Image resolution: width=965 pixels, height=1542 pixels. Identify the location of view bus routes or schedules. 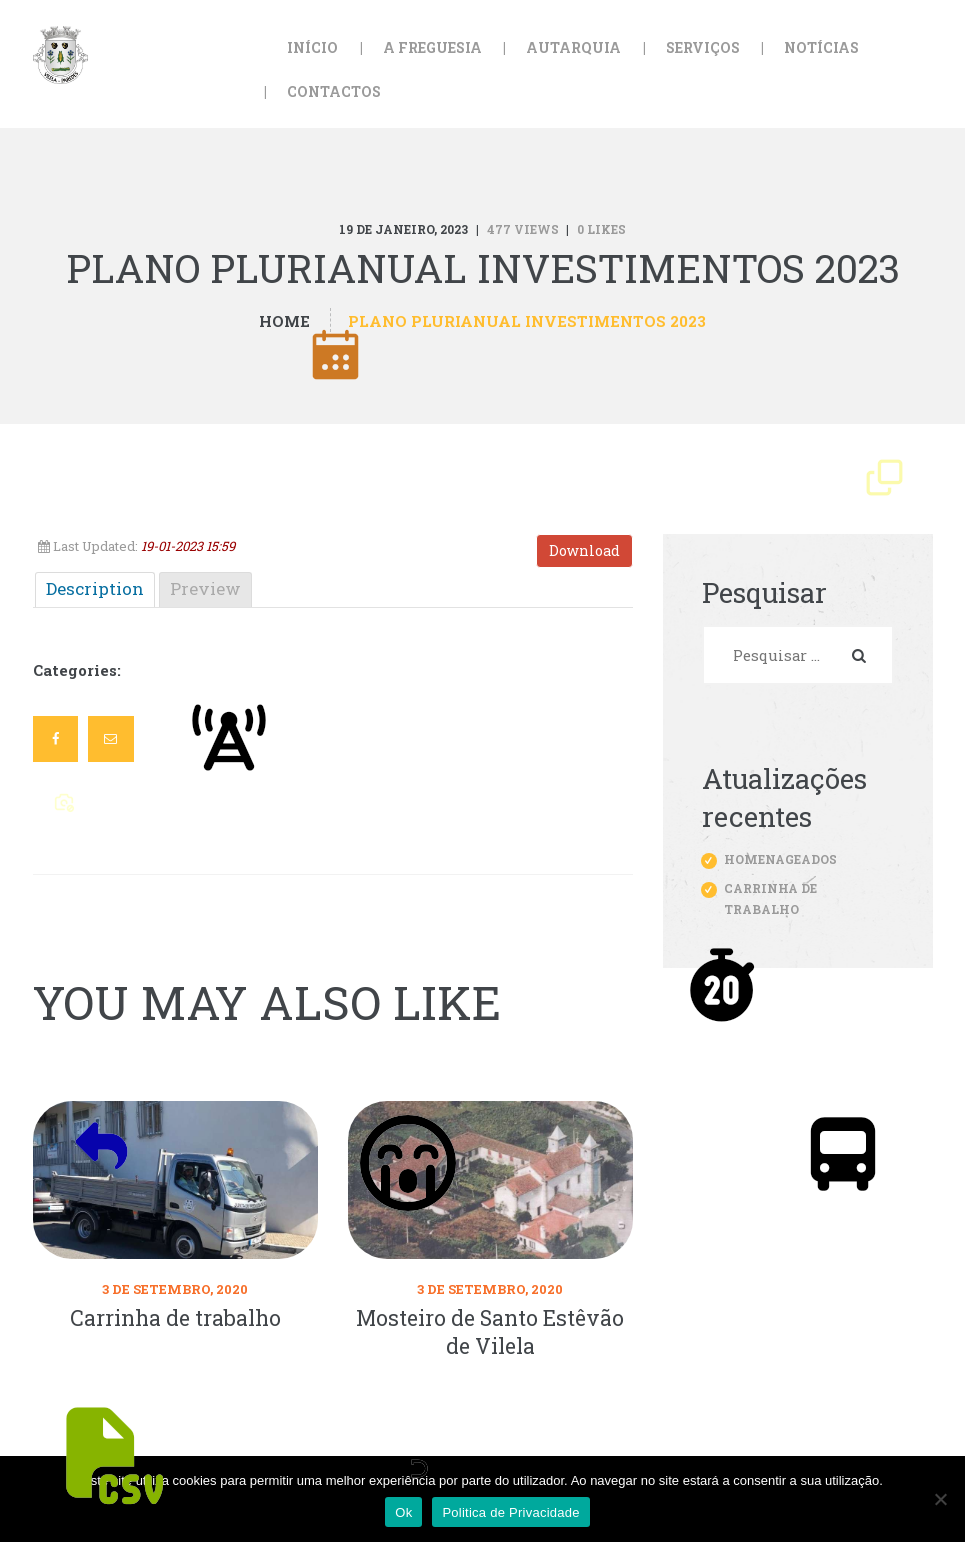
(843, 1154).